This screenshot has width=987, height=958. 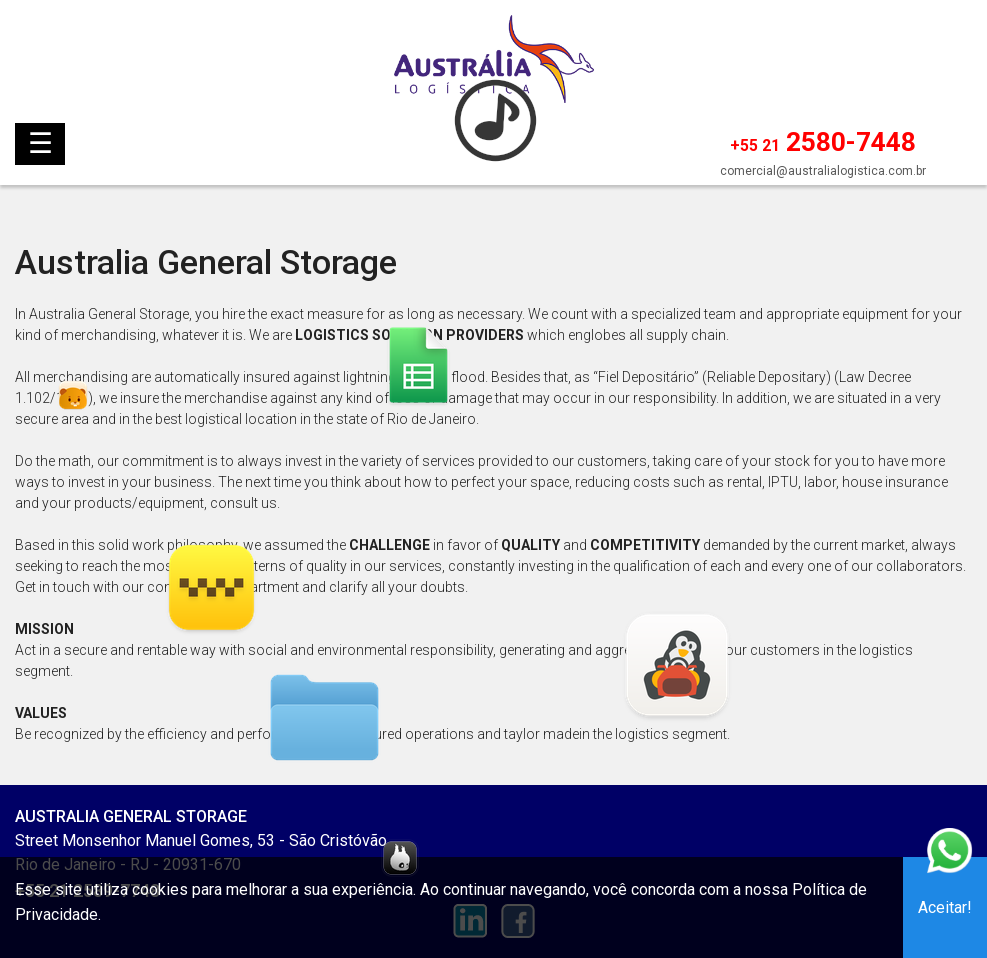 I want to click on launch the badland game app, so click(x=400, y=858).